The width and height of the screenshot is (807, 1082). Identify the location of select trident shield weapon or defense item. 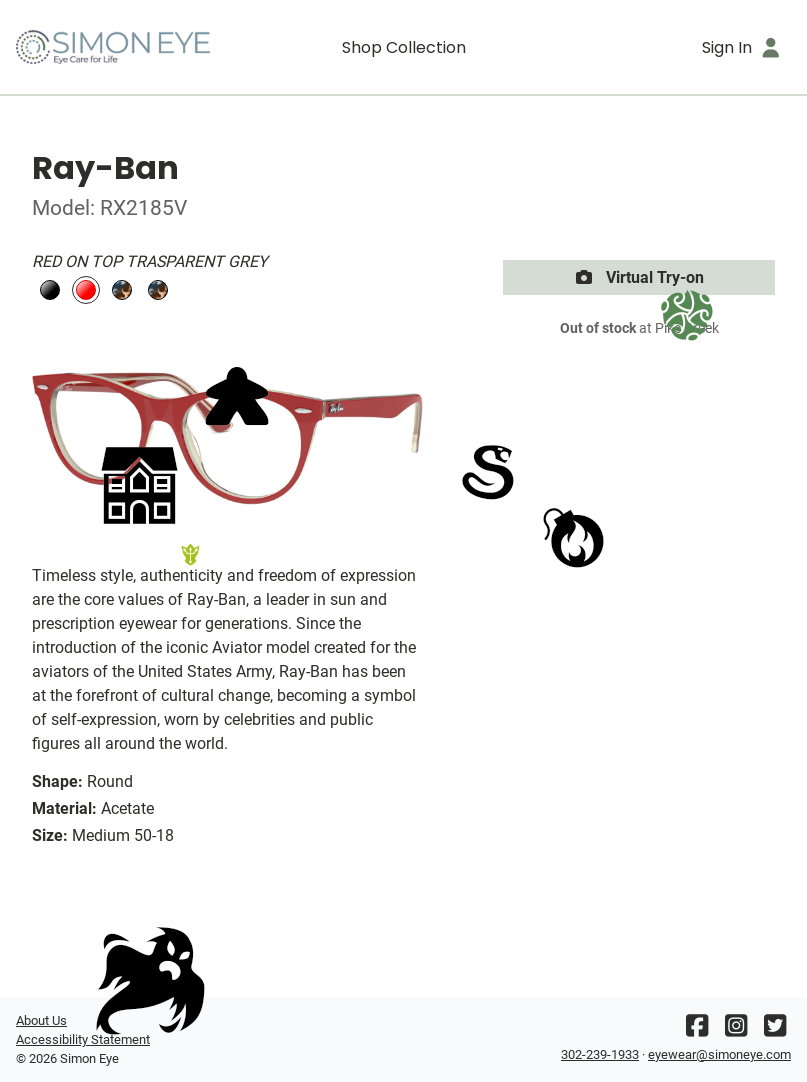
(190, 554).